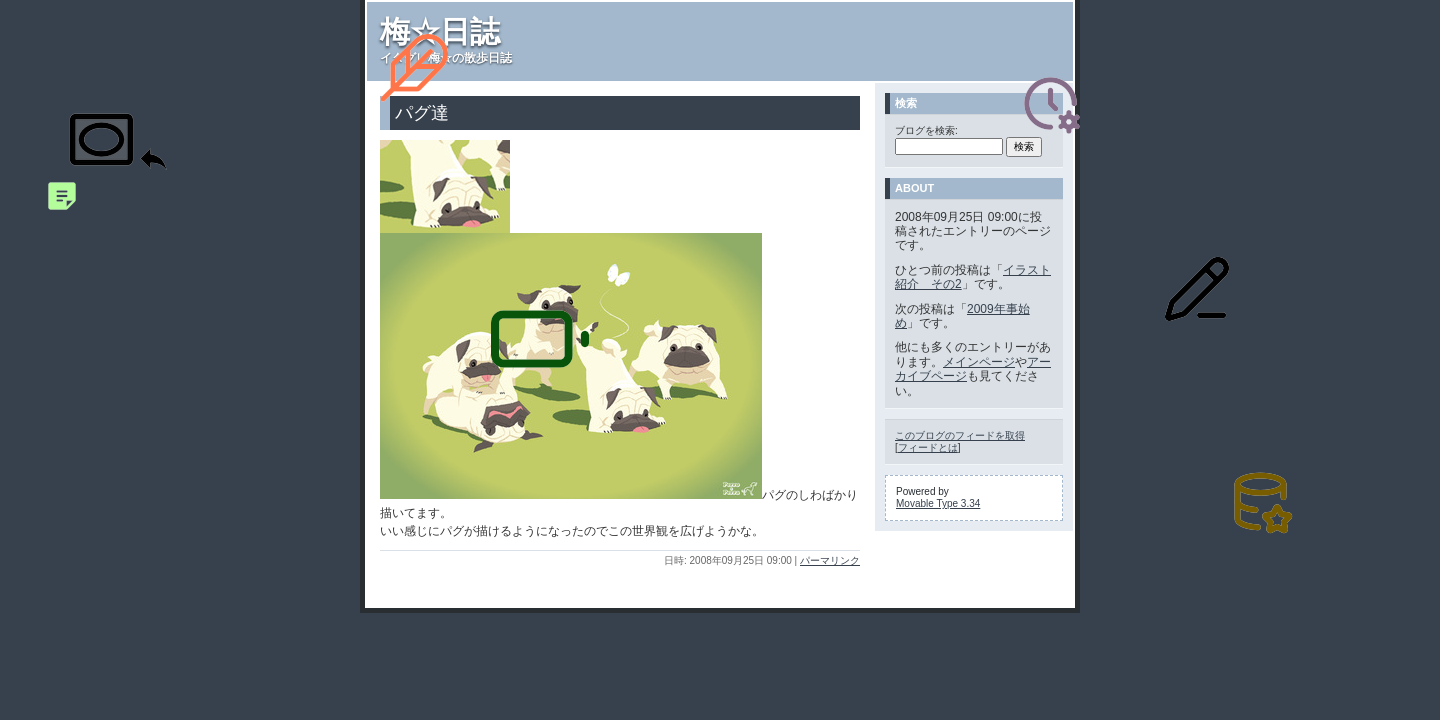 The height and width of the screenshot is (720, 1440). Describe the element at coordinates (1050, 103) in the screenshot. I see `access time or clock settings` at that location.